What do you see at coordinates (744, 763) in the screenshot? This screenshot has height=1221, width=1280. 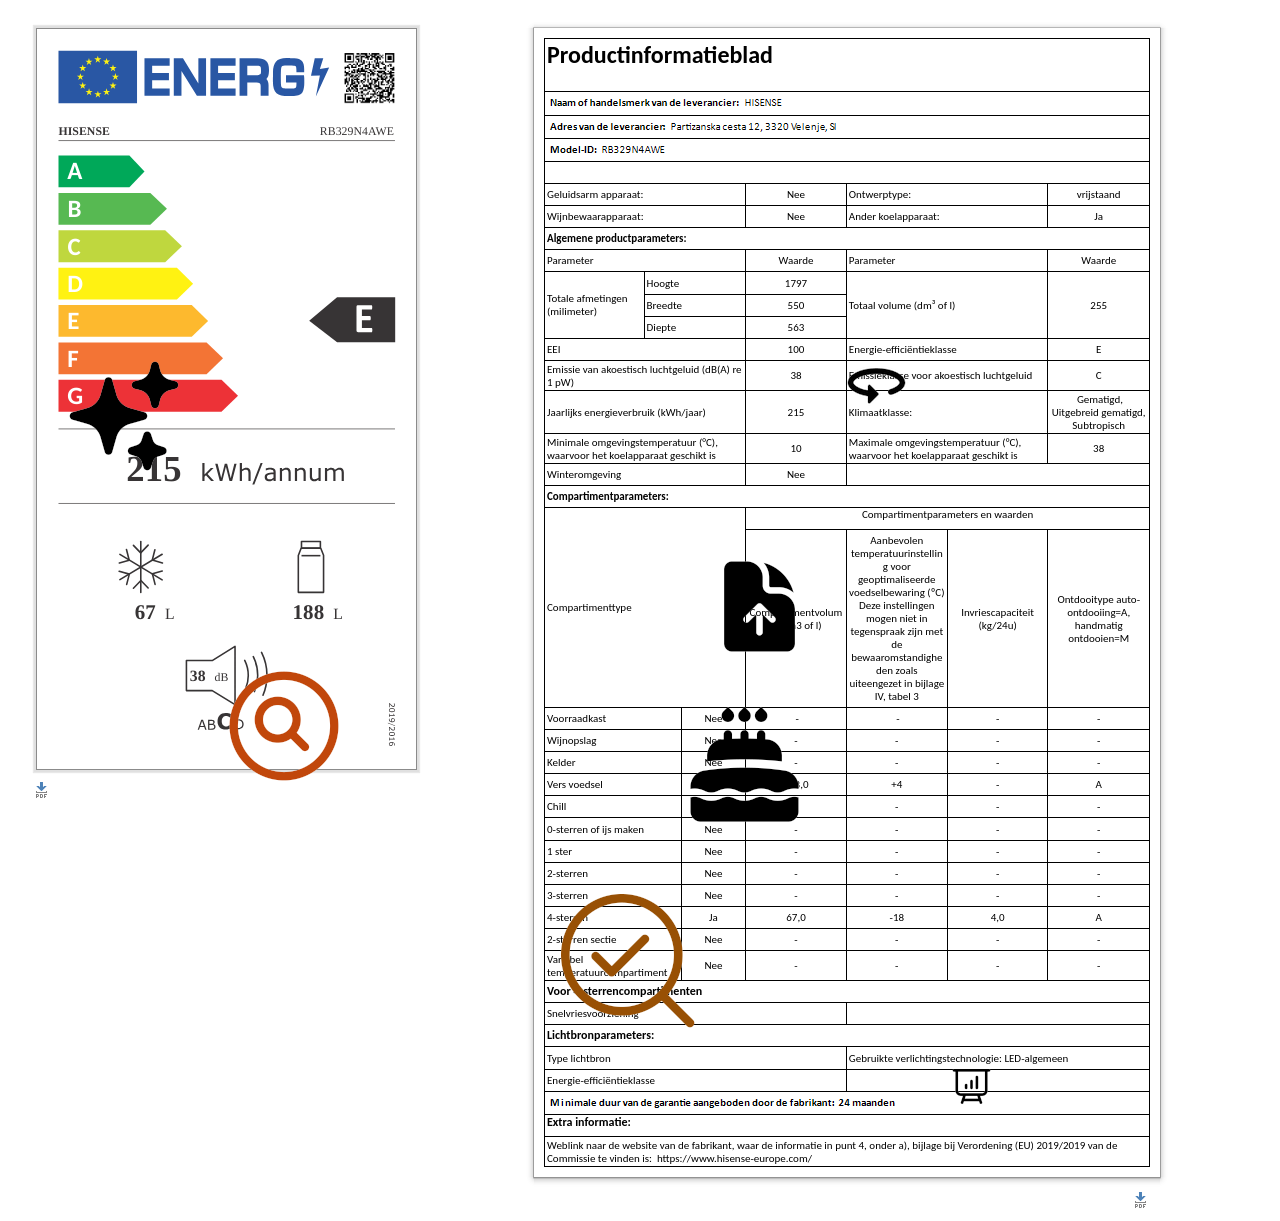 I see `view birthday or celebration notifications` at bounding box center [744, 763].